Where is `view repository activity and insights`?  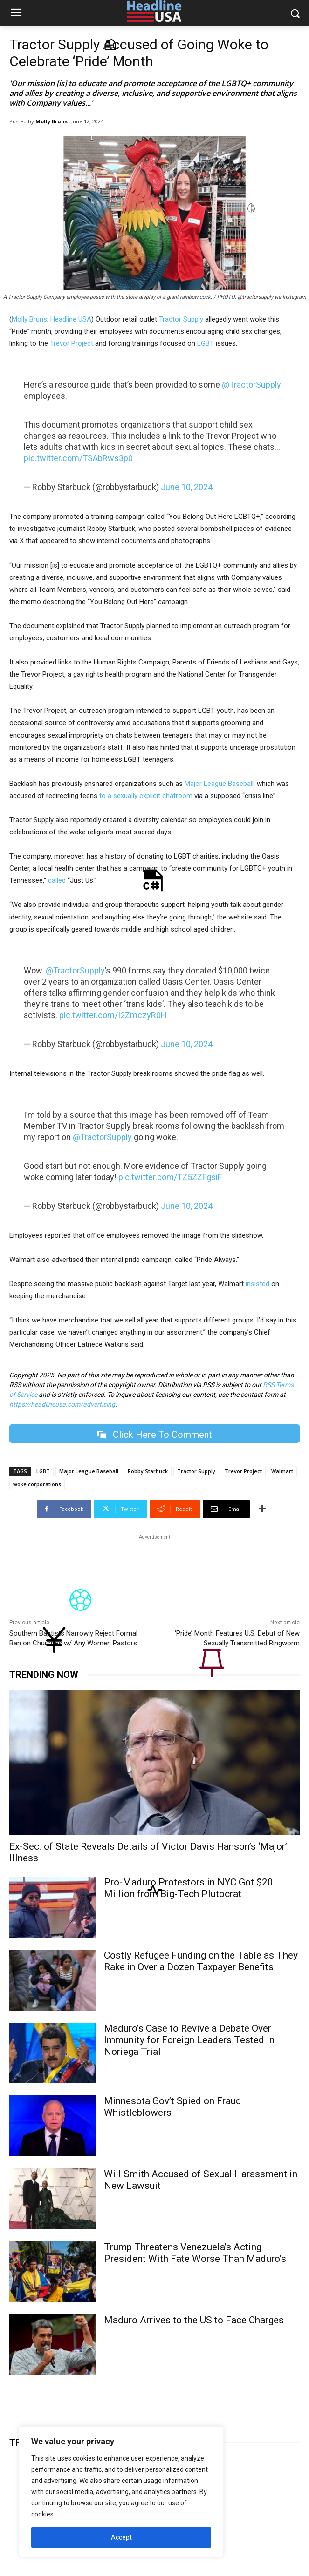
view repository activity and insights is located at coordinates (155, 1890).